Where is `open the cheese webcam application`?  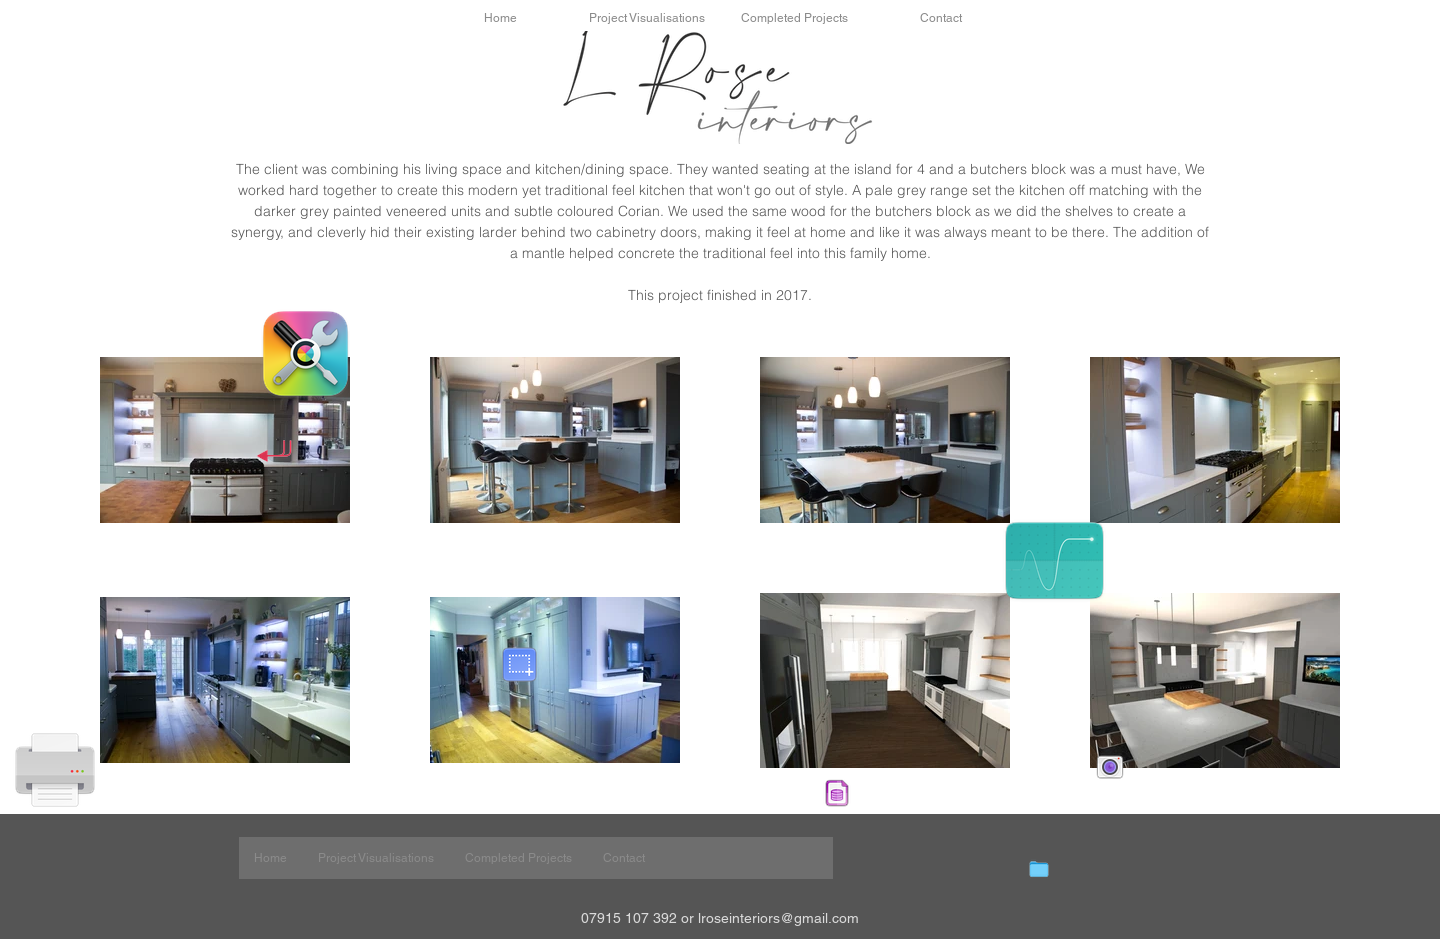
open the cheese webcam application is located at coordinates (1110, 767).